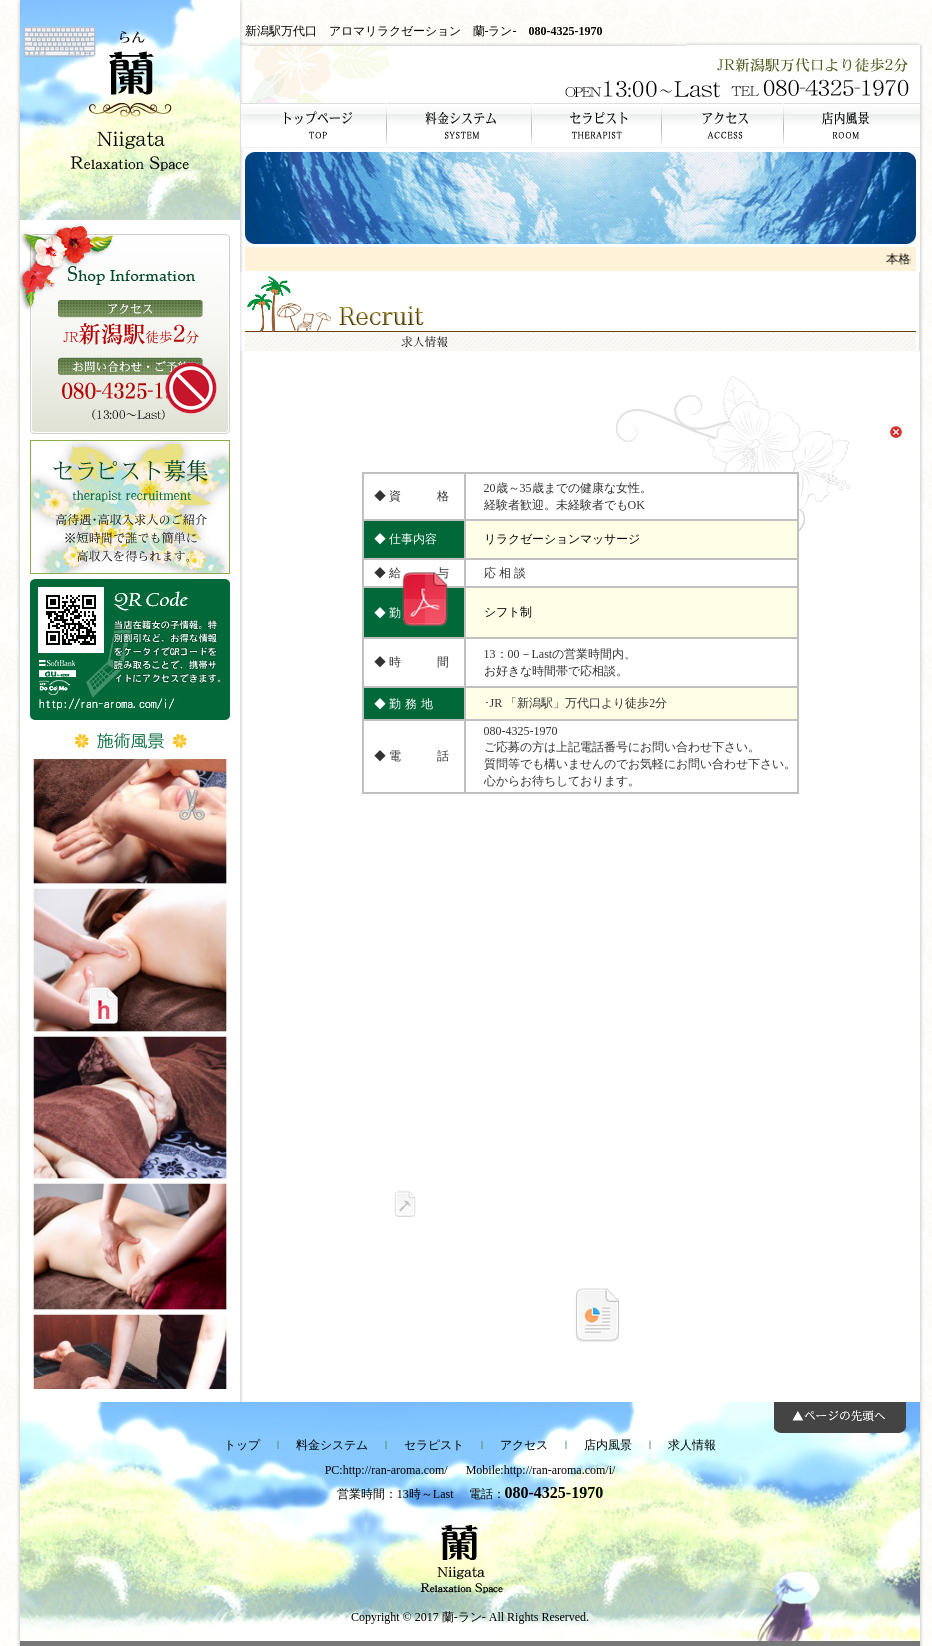  Describe the element at coordinates (191, 388) in the screenshot. I see `clear or delete text from an input field` at that location.